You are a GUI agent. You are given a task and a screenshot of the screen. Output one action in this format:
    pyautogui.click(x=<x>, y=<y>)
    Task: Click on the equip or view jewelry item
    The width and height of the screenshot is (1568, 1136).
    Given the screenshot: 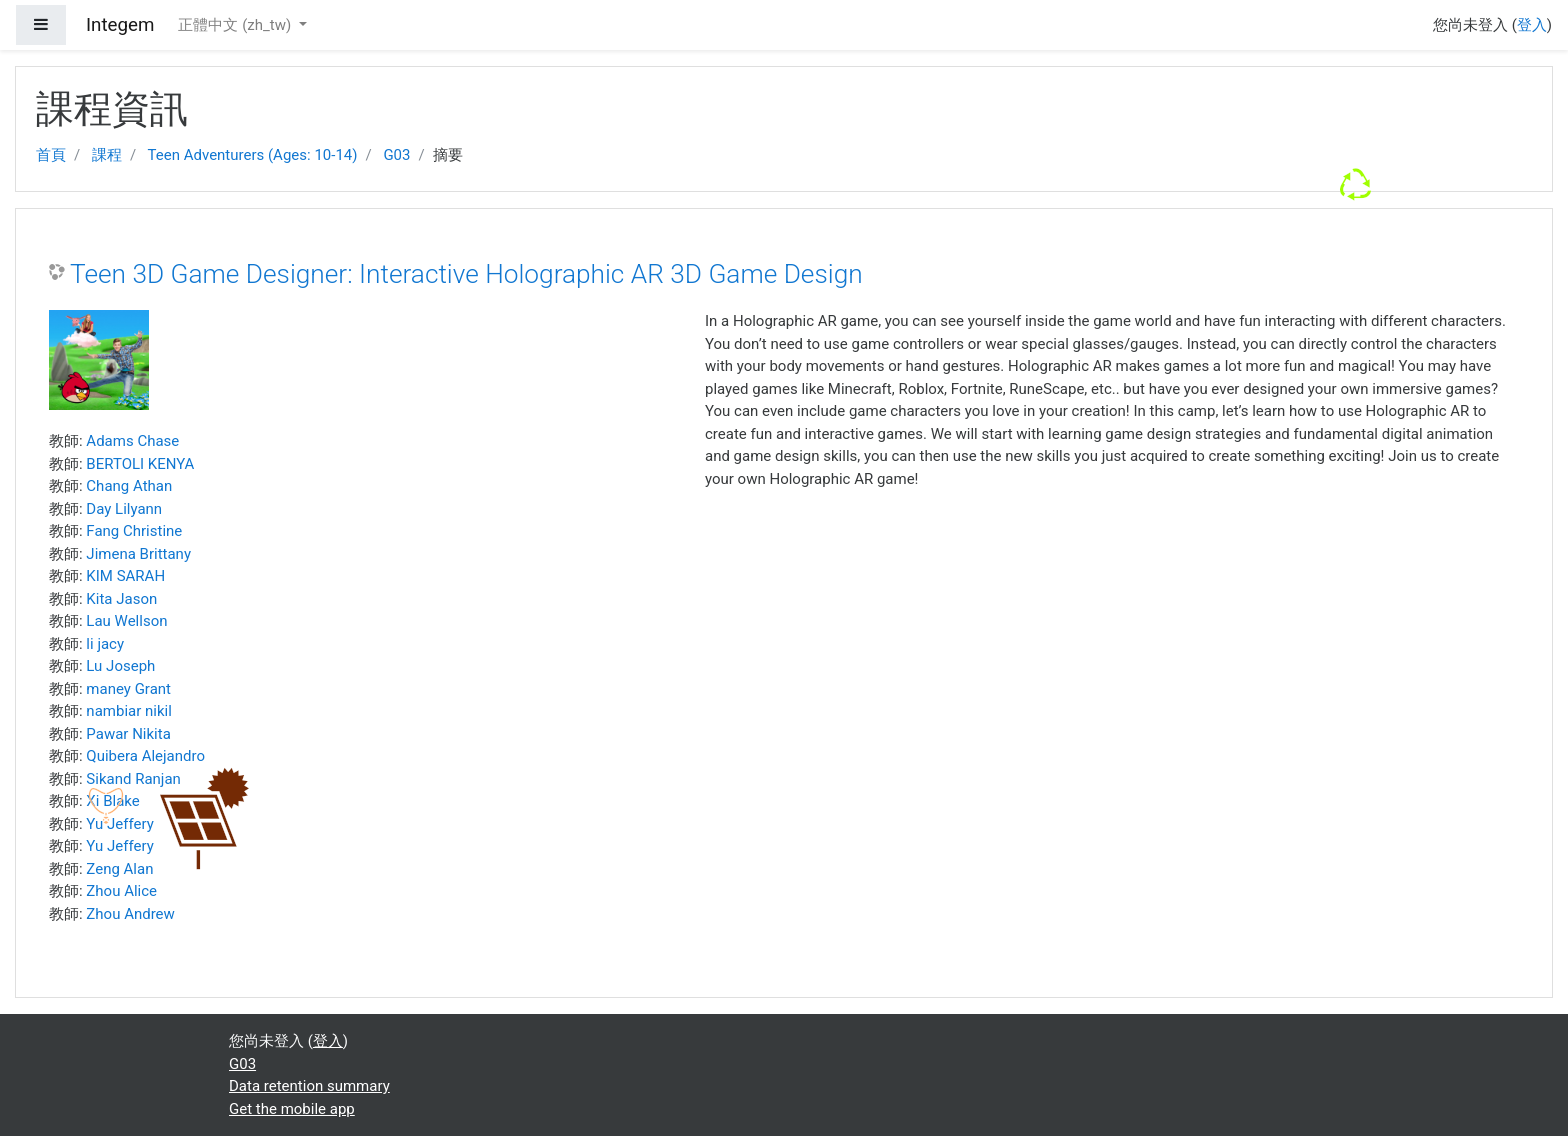 What is the action you would take?
    pyautogui.click(x=106, y=806)
    